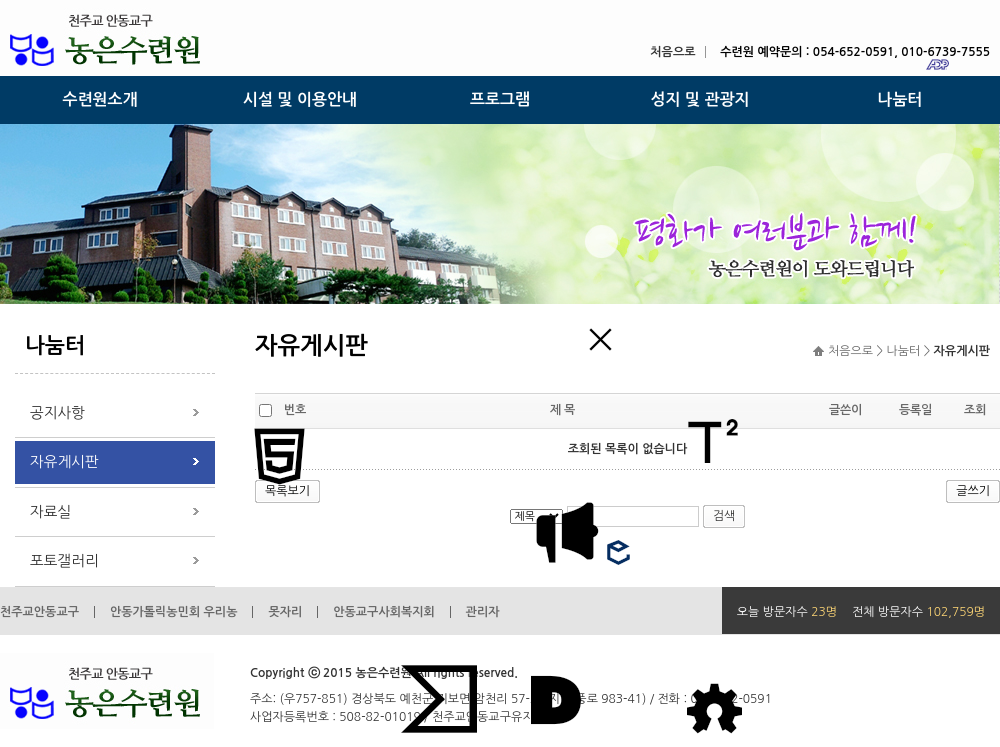  What do you see at coordinates (714, 708) in the screenshot?
I see `open source hardware logo` at bounding box center [714, 708].